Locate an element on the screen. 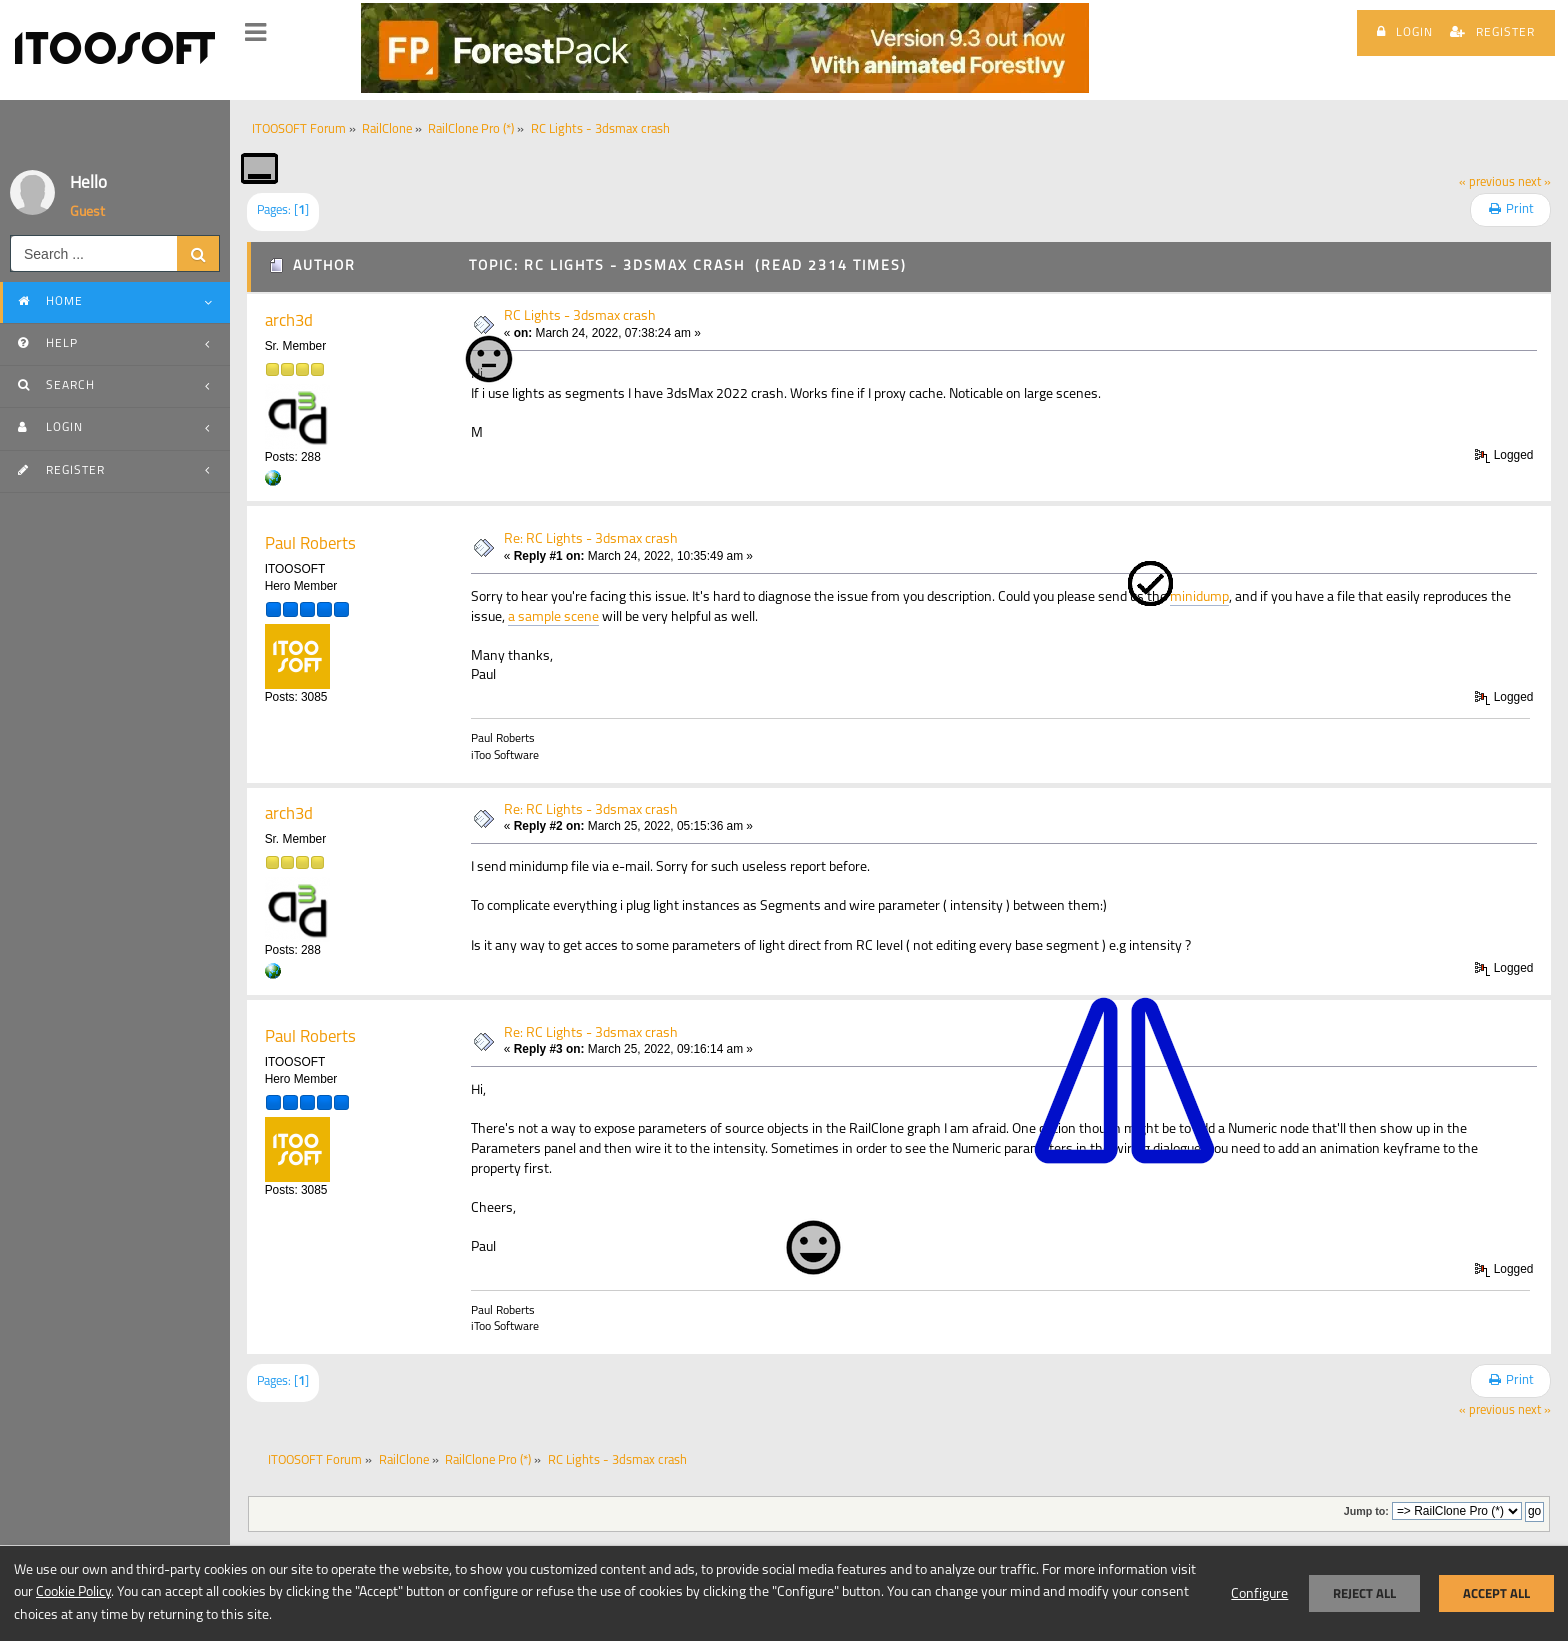 The height and width of the screenshot is (1641, 1568). access video player controls or captions is located at coordinates (259, 168).